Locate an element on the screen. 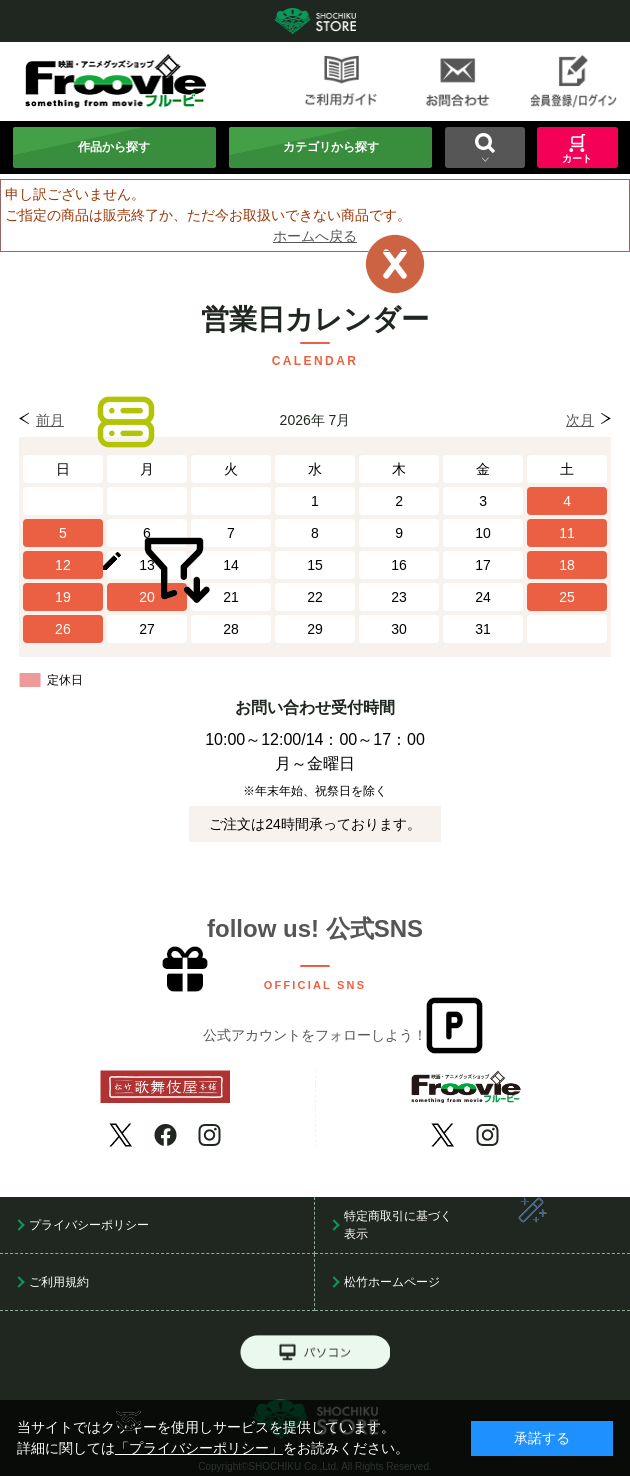 The height and width of the screenshot is (1476, 630). apply auto-enhance or magic editing to content is located at coordinates (531, 1210).